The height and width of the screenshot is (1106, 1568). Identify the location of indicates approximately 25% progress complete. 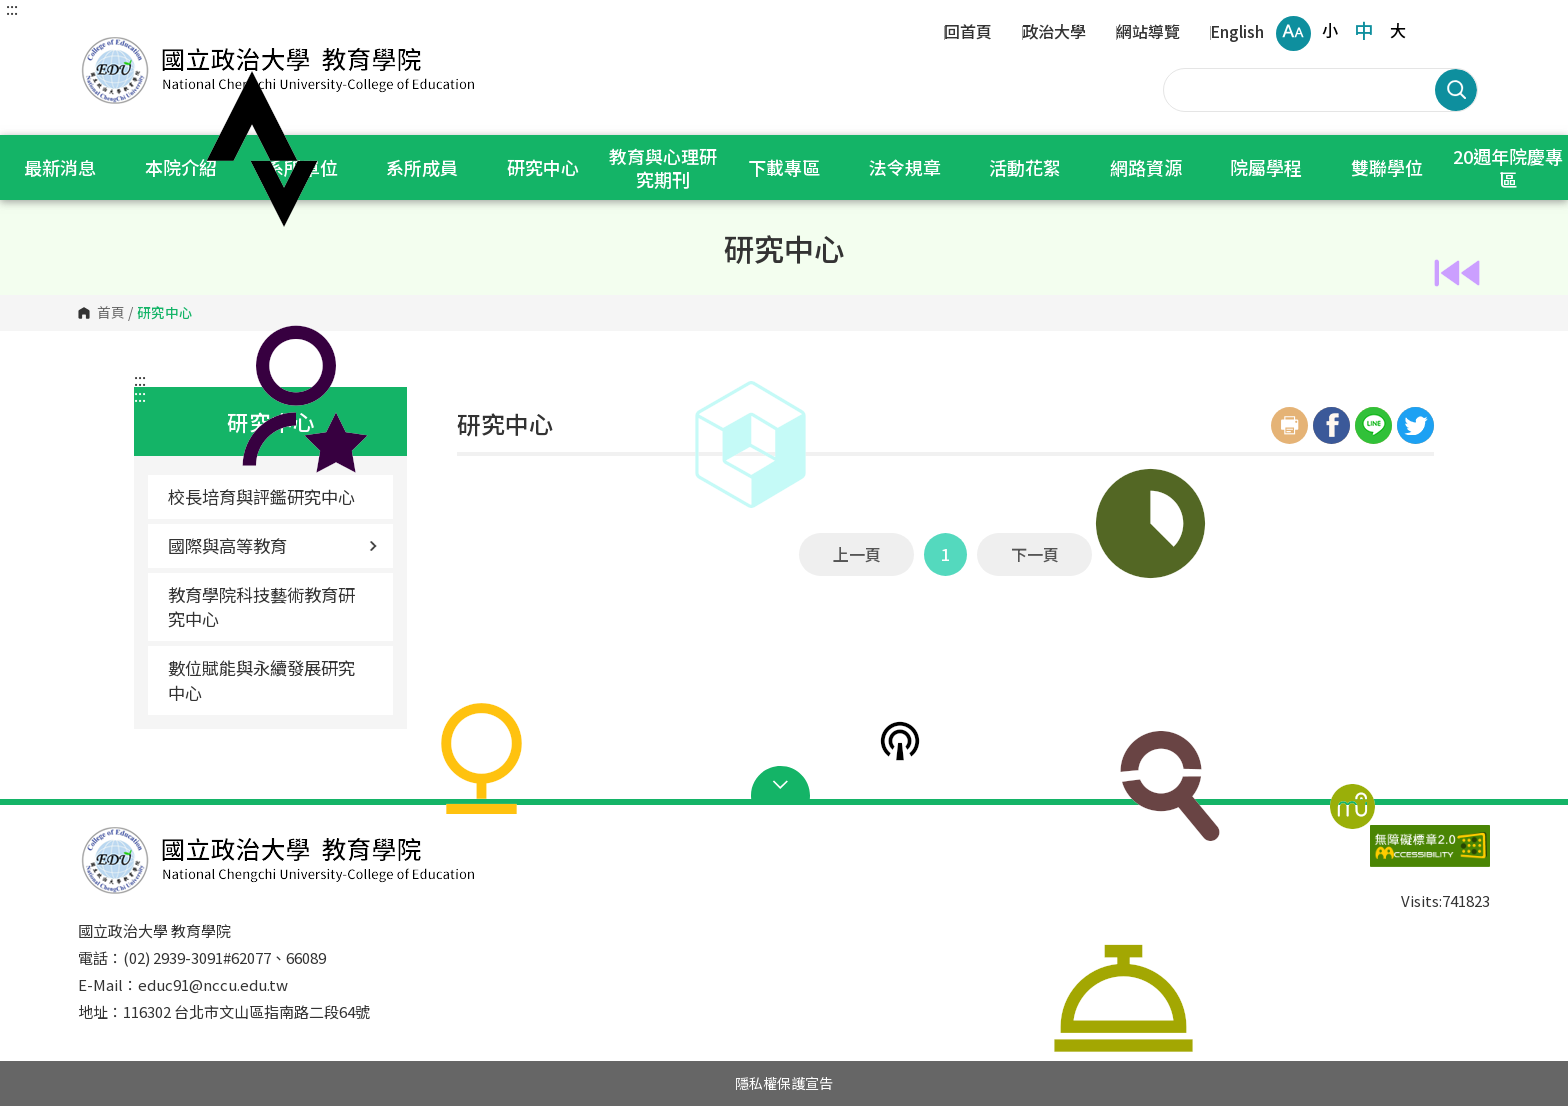
(1150, 523).